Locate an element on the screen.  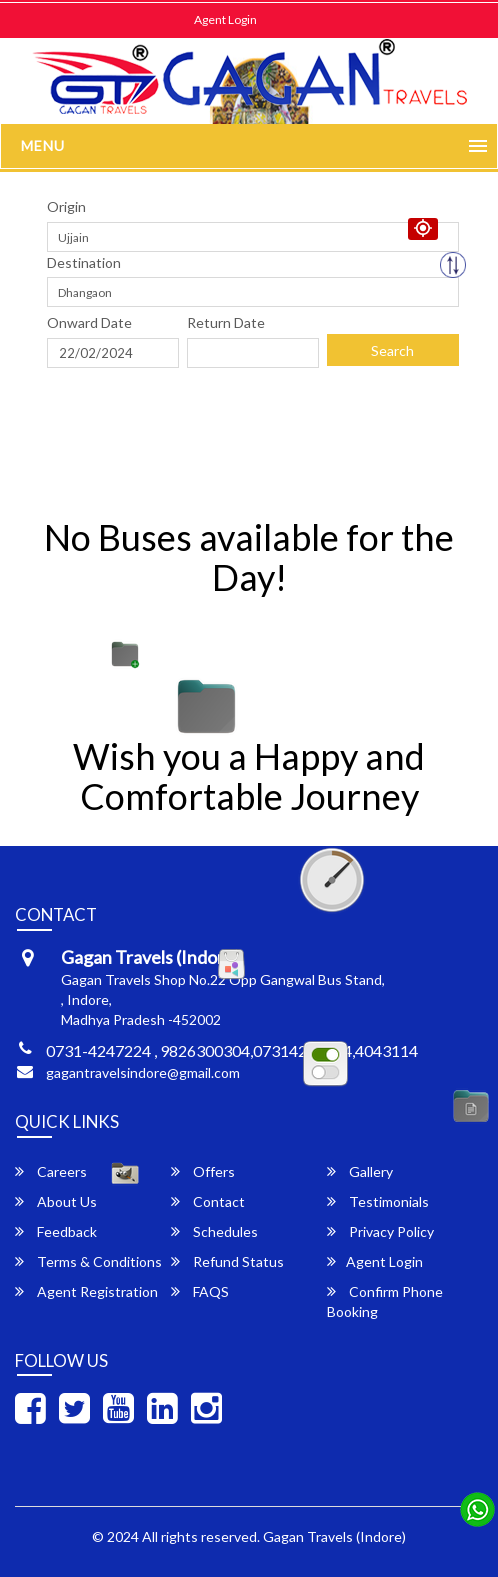
open system settings or preferences is located at coordinates (325, 1063).